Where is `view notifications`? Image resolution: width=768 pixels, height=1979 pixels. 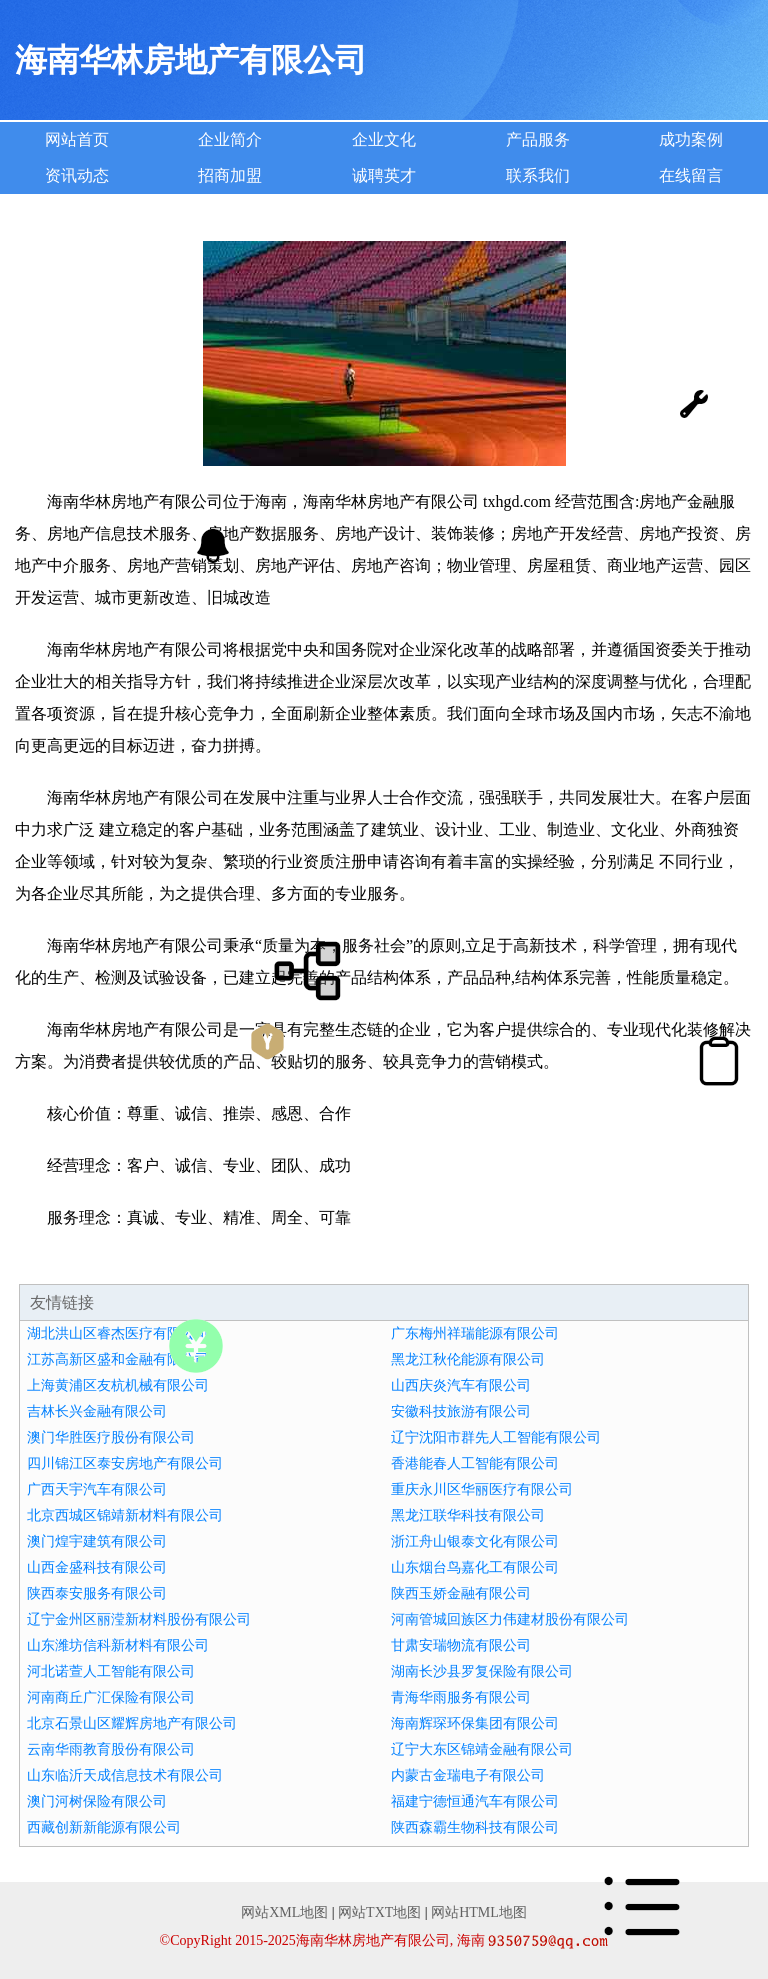
view notifications is located at coordinates (213, 546).